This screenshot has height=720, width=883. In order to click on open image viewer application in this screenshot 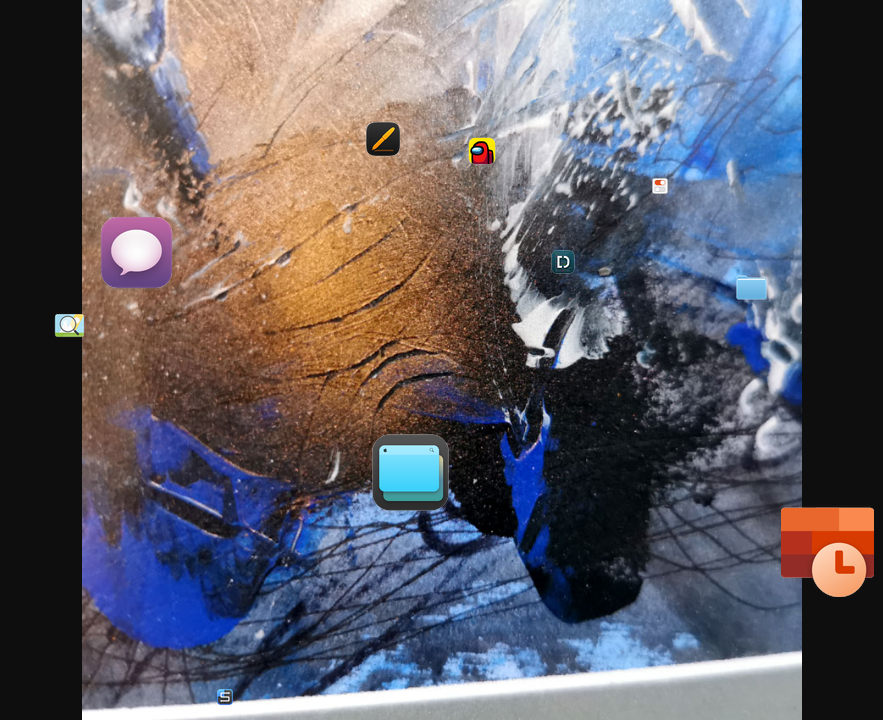, I will do `click(69, 325)`.